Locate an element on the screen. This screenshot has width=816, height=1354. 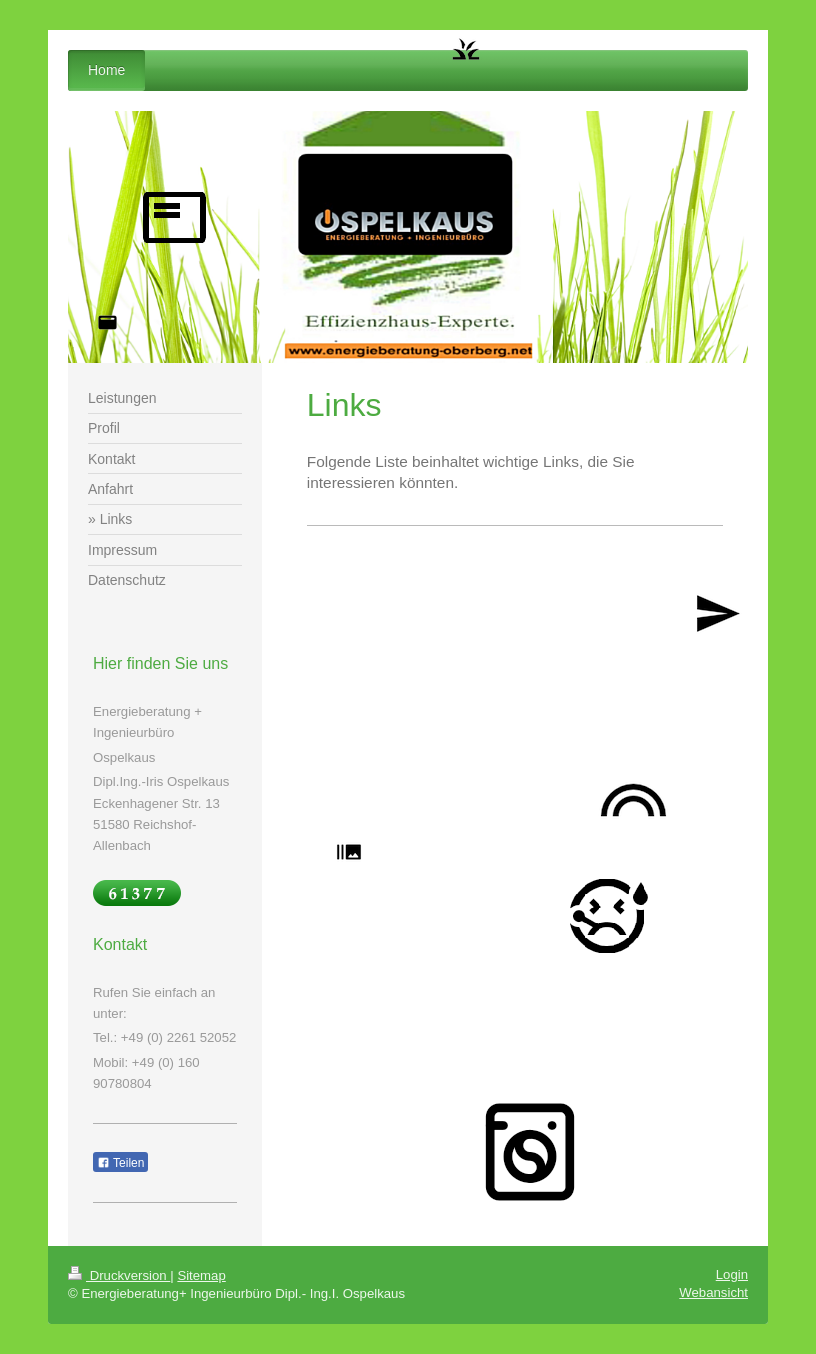
enable burst mode for rapid photo capture is located at coordinates (349, 852).